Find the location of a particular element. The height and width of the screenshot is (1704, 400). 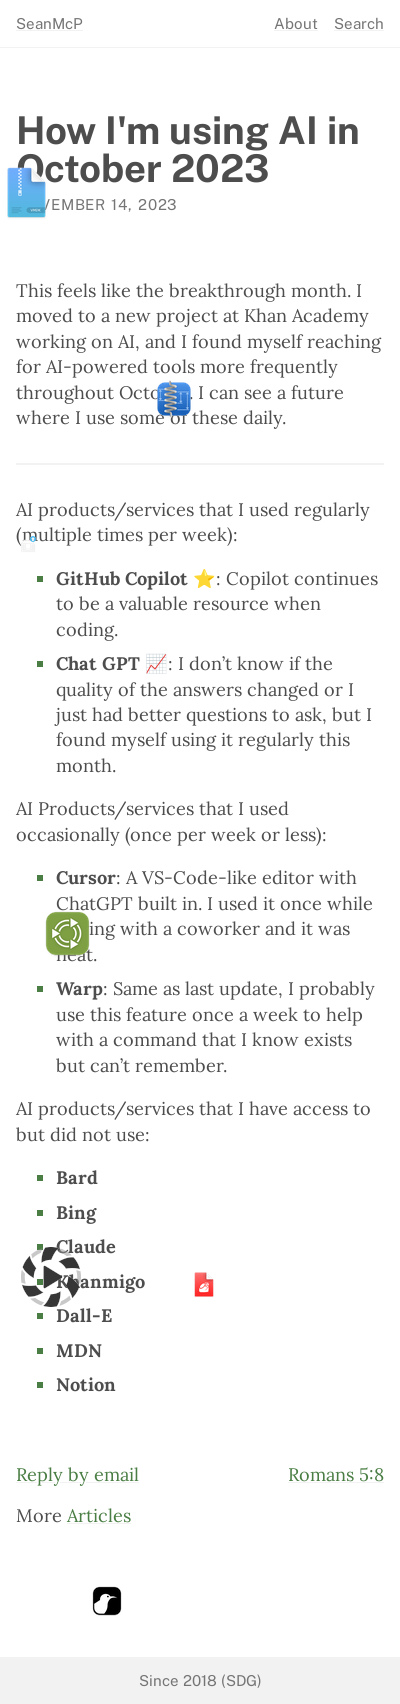

additional software updates available is located at coordinates (28, 544).